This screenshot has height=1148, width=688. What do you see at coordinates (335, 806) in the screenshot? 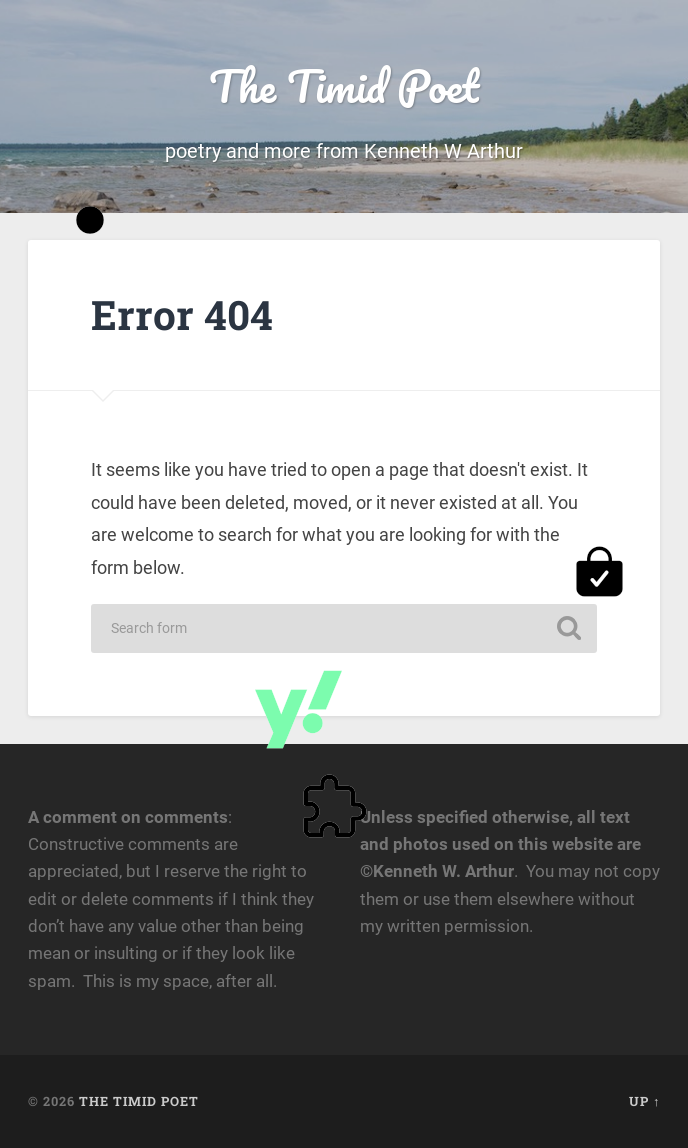
I see `access browser extensions or plugins` at bounding box center [335, 806].